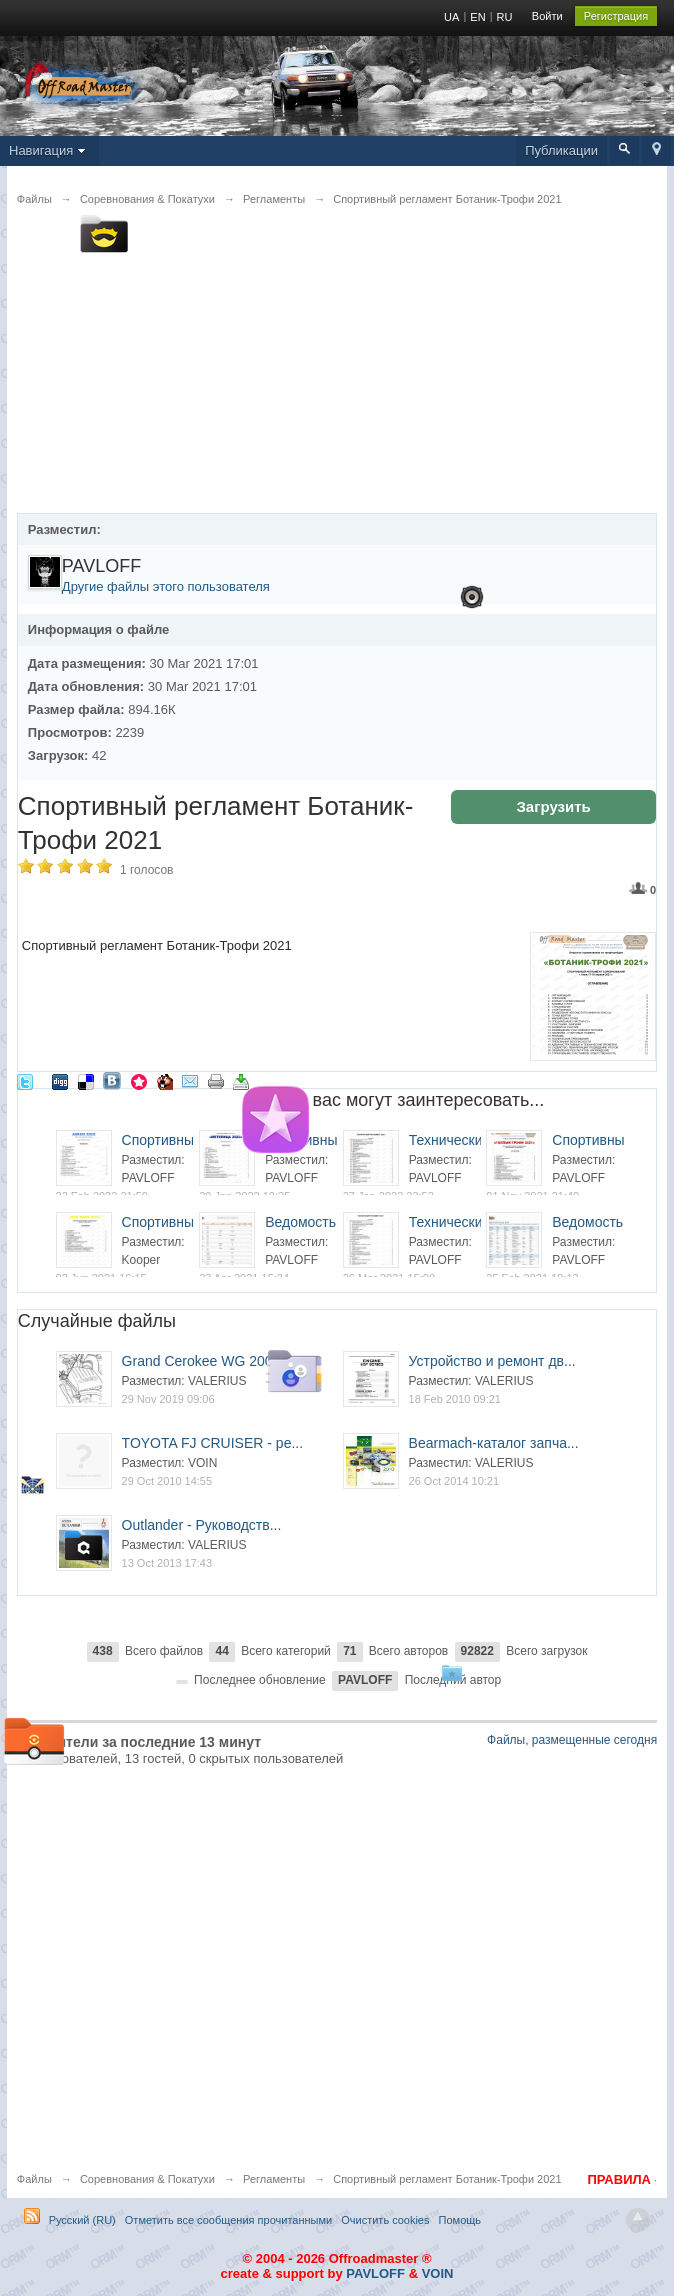  I want to click on open quixel assets folder, so click(83, 1546).